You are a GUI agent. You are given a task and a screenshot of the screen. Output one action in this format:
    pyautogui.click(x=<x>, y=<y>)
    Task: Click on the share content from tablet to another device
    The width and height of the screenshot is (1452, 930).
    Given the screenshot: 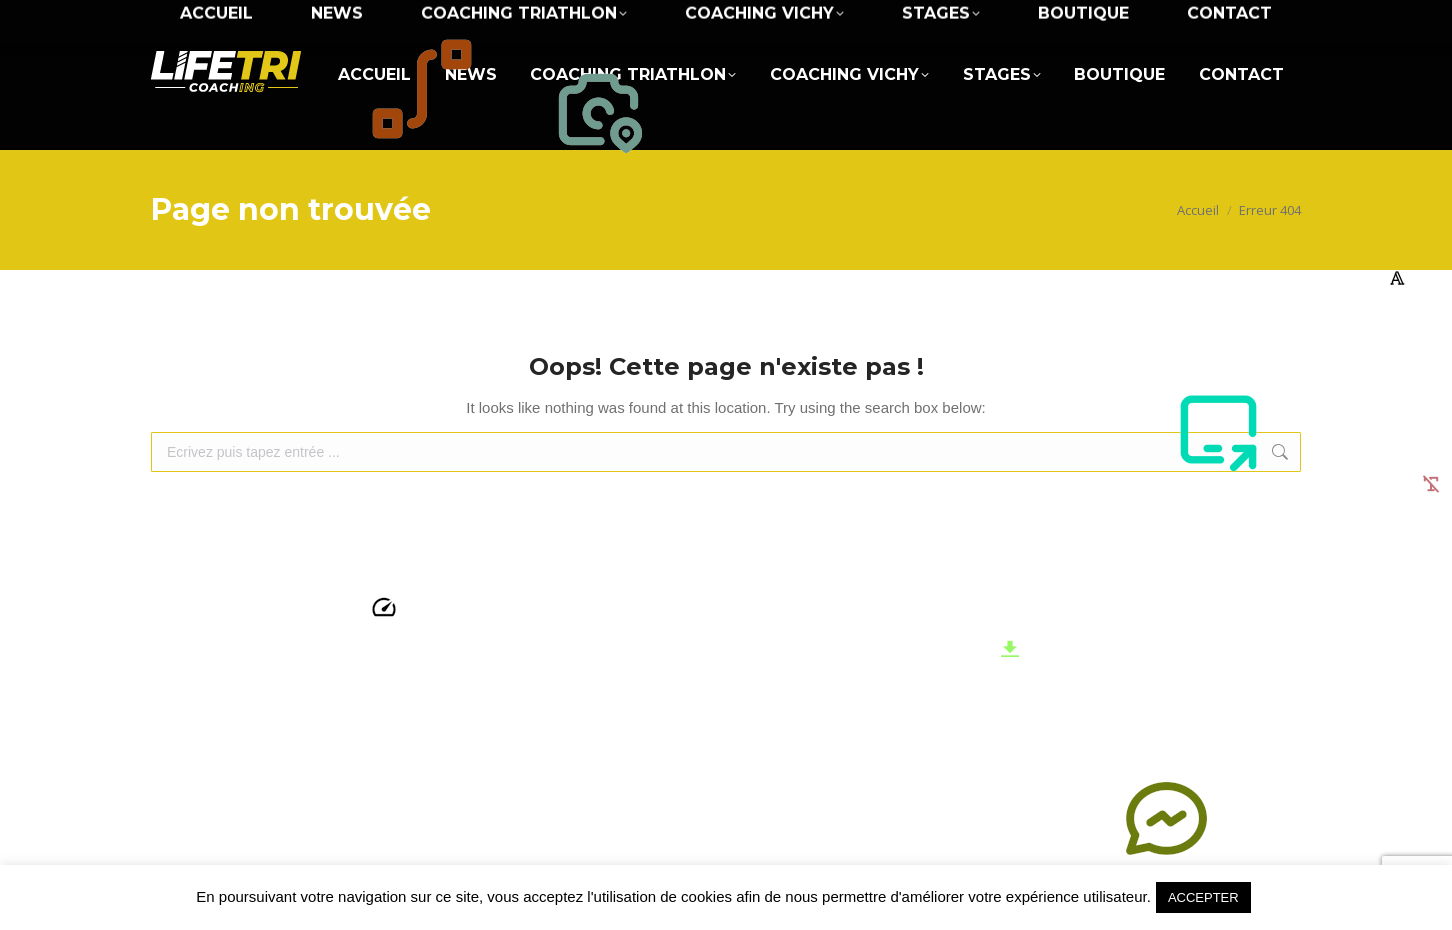 What is the action you would take?
    pyautogui.click(x=1218, y=429)
    